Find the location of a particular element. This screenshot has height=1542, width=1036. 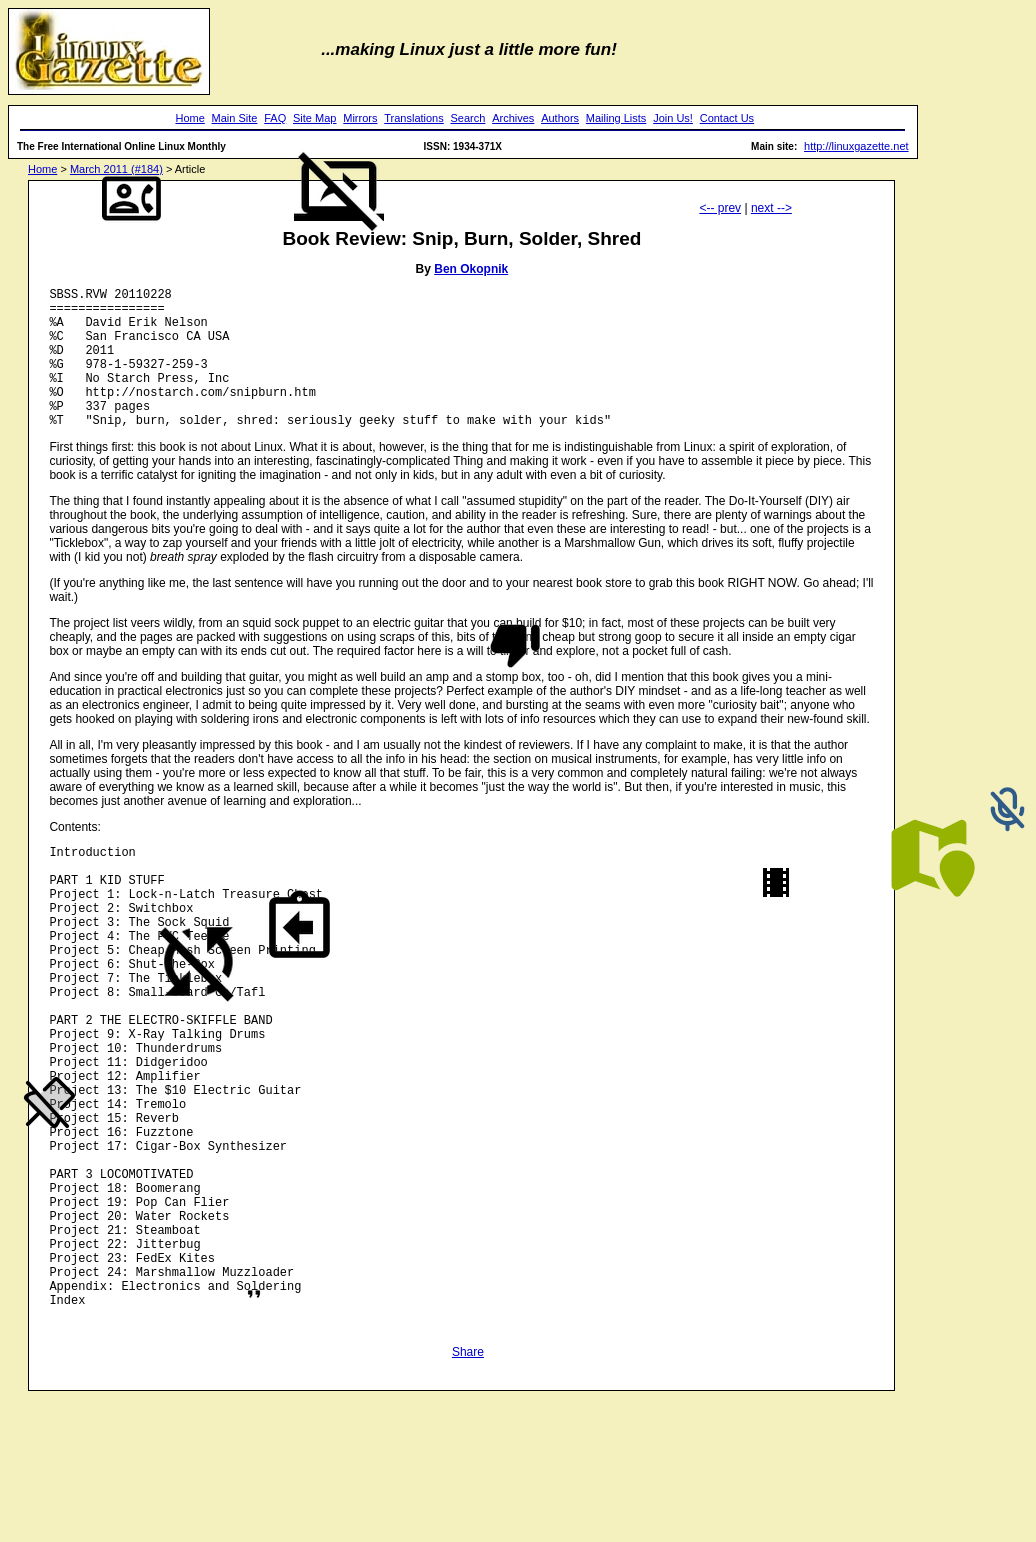

view map with marked location is located at coordinates (929, 855).